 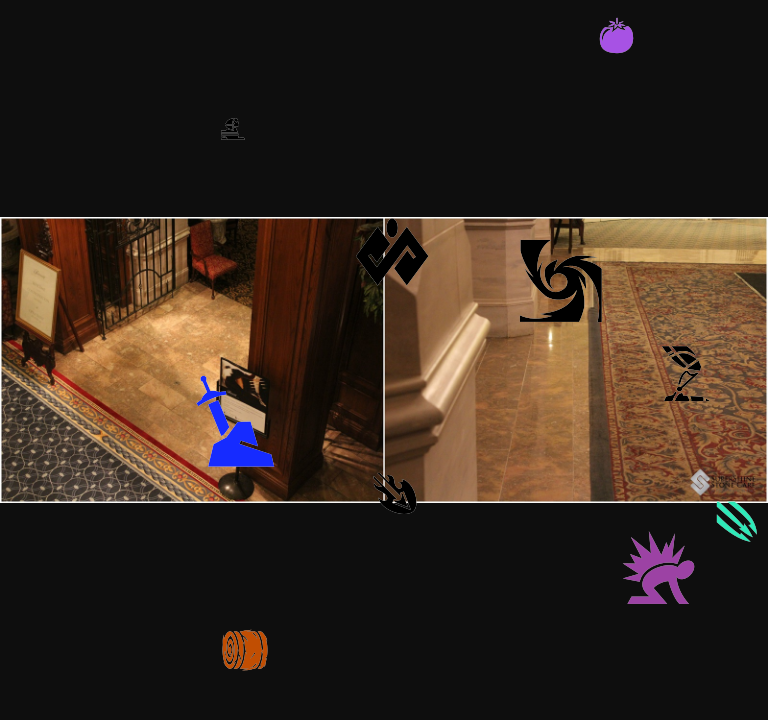 What do you see at coordinates (245, 650) in the screenshot?
I see `hay bale resource in farming simulation game` at bounding box center [245, 650].